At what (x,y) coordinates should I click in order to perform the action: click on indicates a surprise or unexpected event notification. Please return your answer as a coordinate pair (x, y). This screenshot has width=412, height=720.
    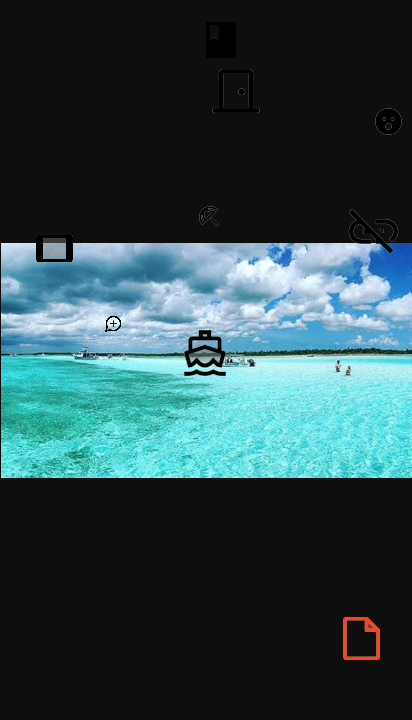
    Looking at the image, I should click on (388, 121).